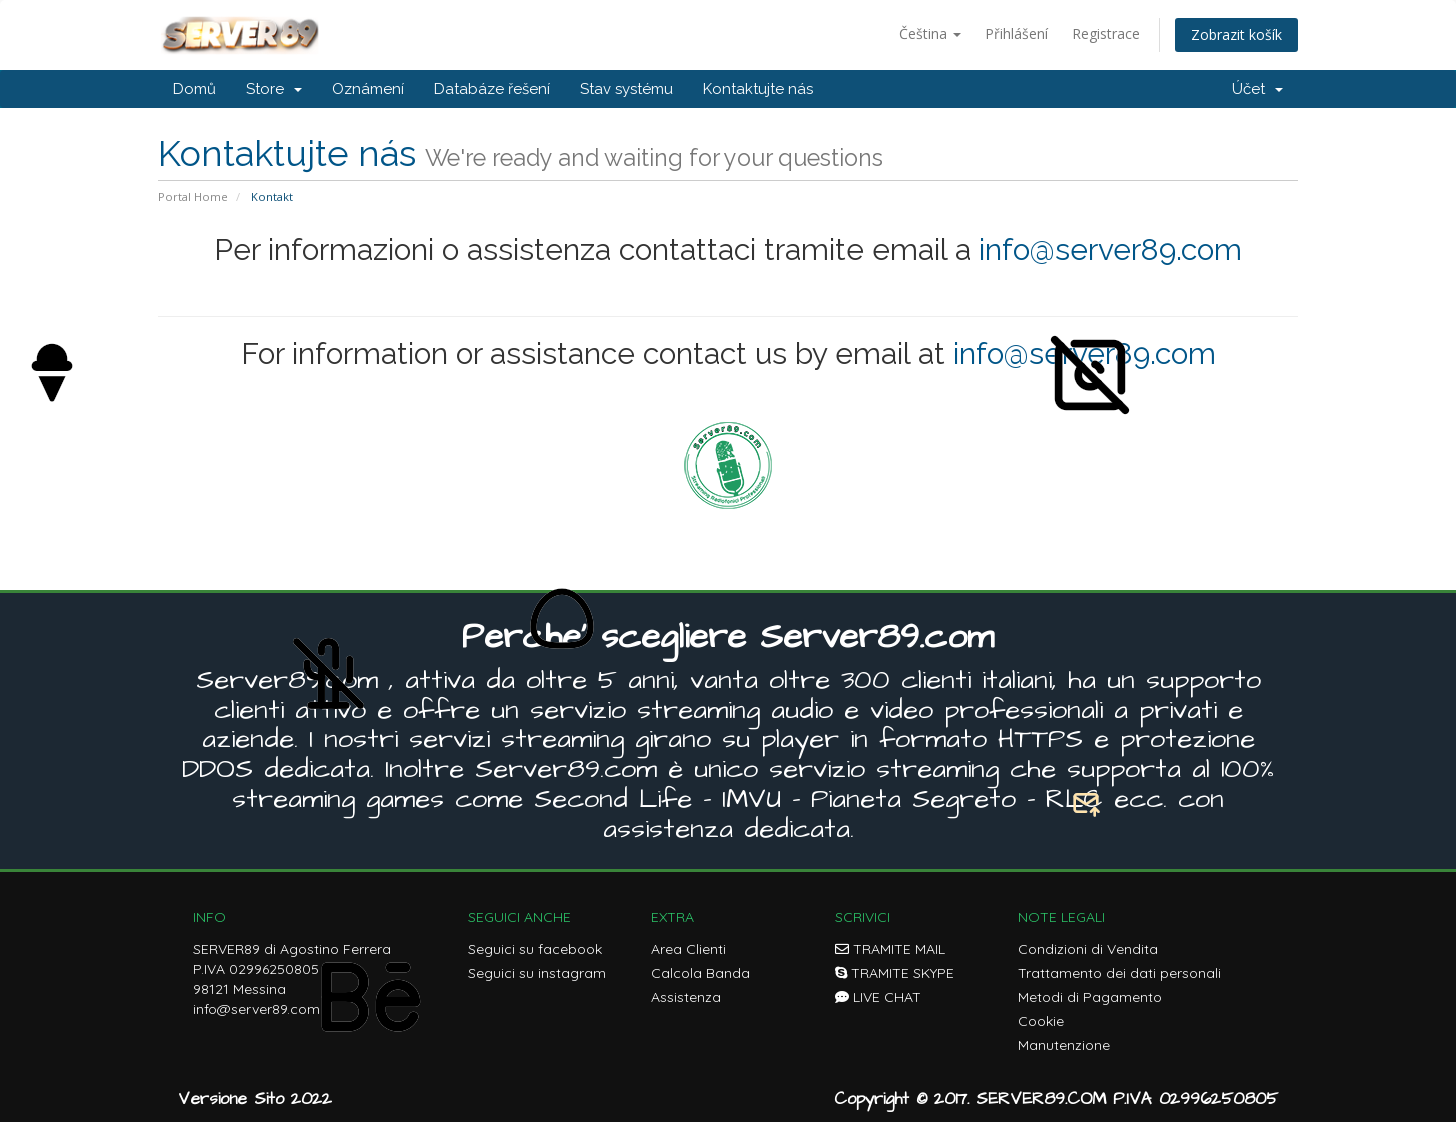 This screenshot has width=1456, height=1122. Describe the element at coordinates (52, 371) in the screenshot. I see `browse dessert or ice cream options` at that location.